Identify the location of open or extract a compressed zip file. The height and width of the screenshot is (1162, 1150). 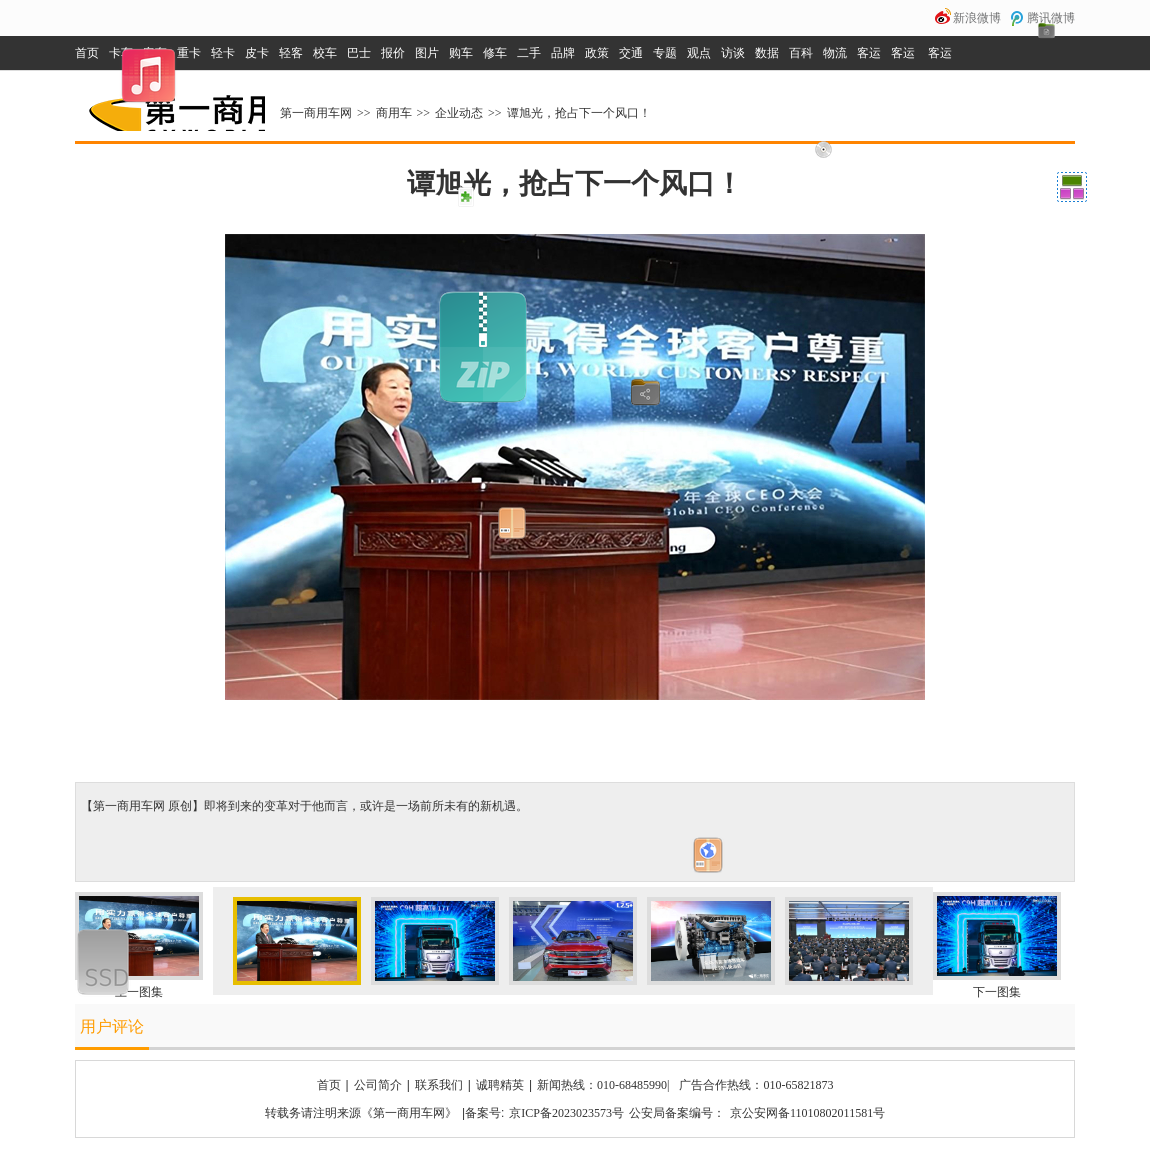
(483, 347).